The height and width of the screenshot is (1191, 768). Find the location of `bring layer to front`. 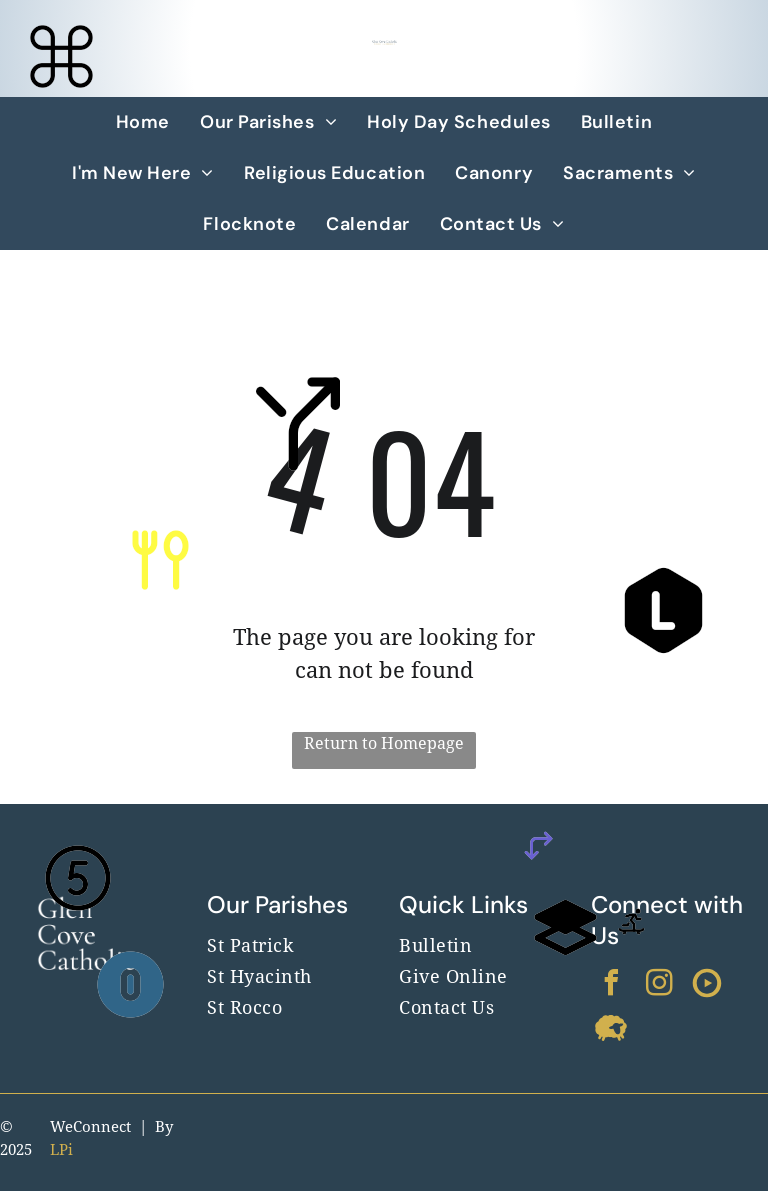

bring layer to front is located at coordinates (565, 927).